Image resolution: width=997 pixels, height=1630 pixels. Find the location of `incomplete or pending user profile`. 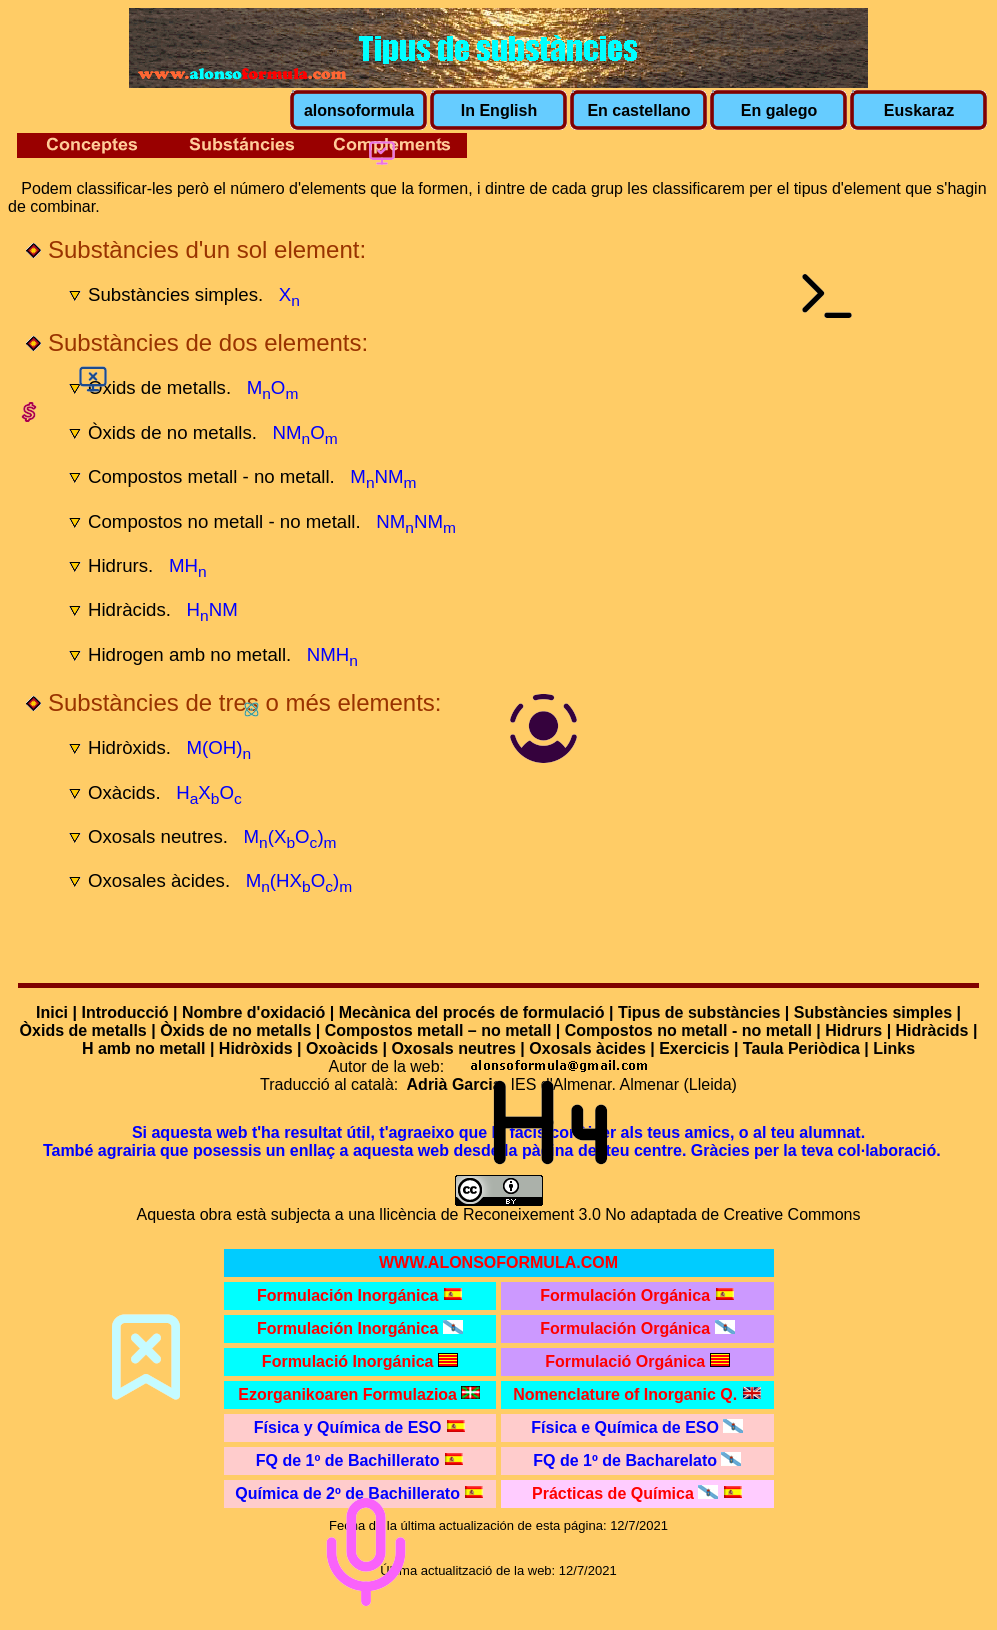

incomplete or pending user profile is located at coordinates (543, 728).